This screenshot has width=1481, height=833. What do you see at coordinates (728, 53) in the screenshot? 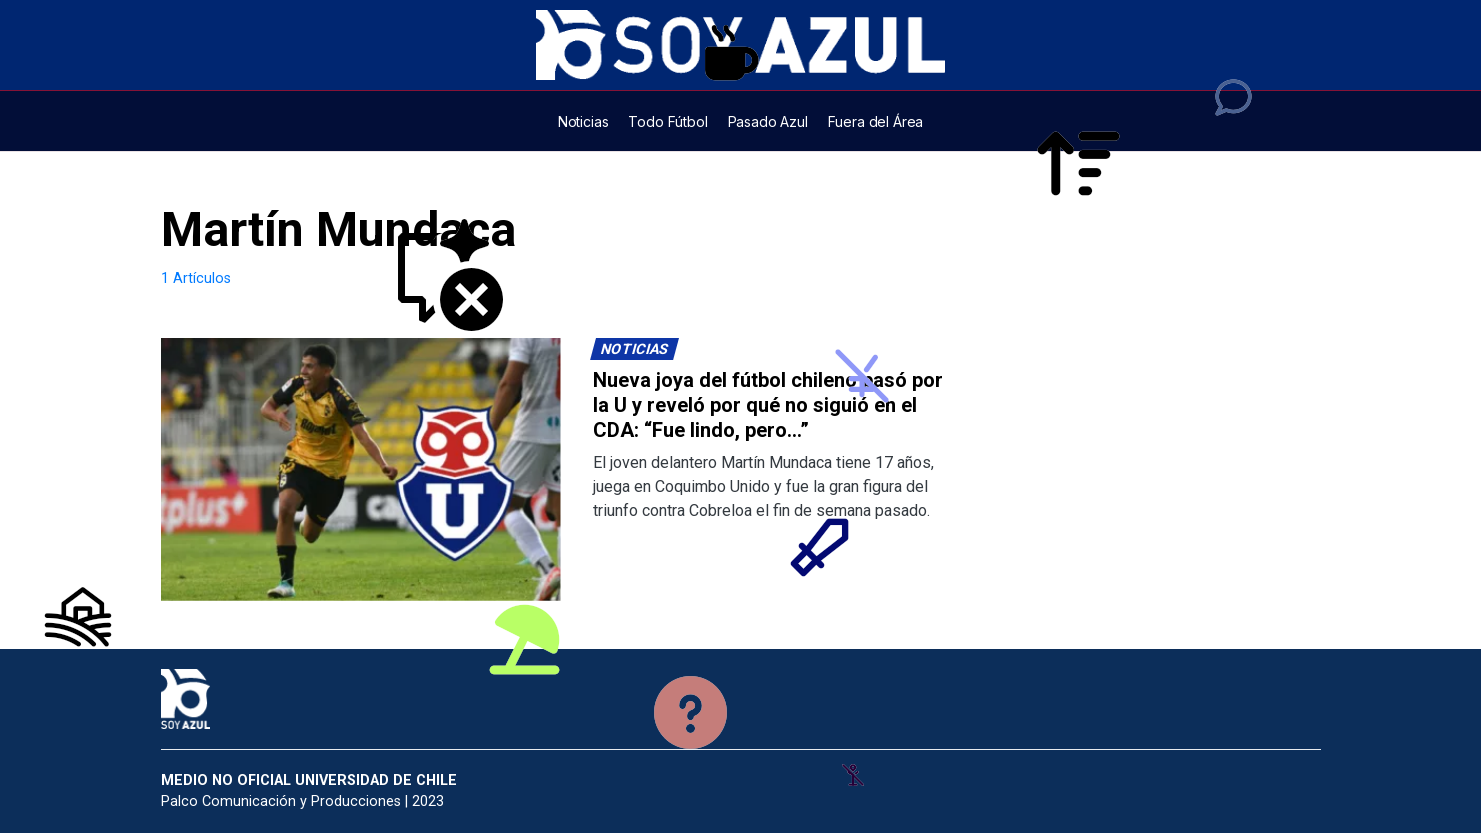
I see `take a coffee break or pause timer` at bounding box center [728, 53].